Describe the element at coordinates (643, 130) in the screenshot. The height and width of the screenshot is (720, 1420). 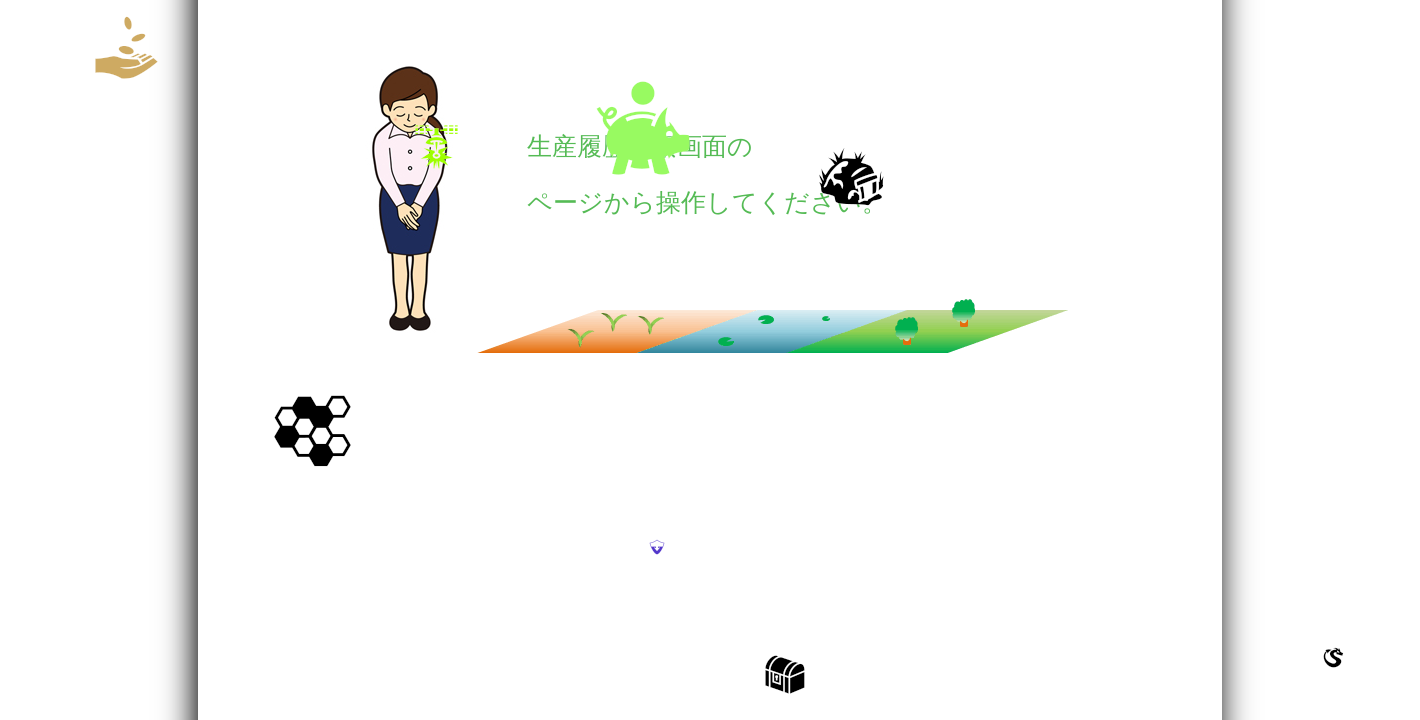
I see `access savings or budget features` at that location.